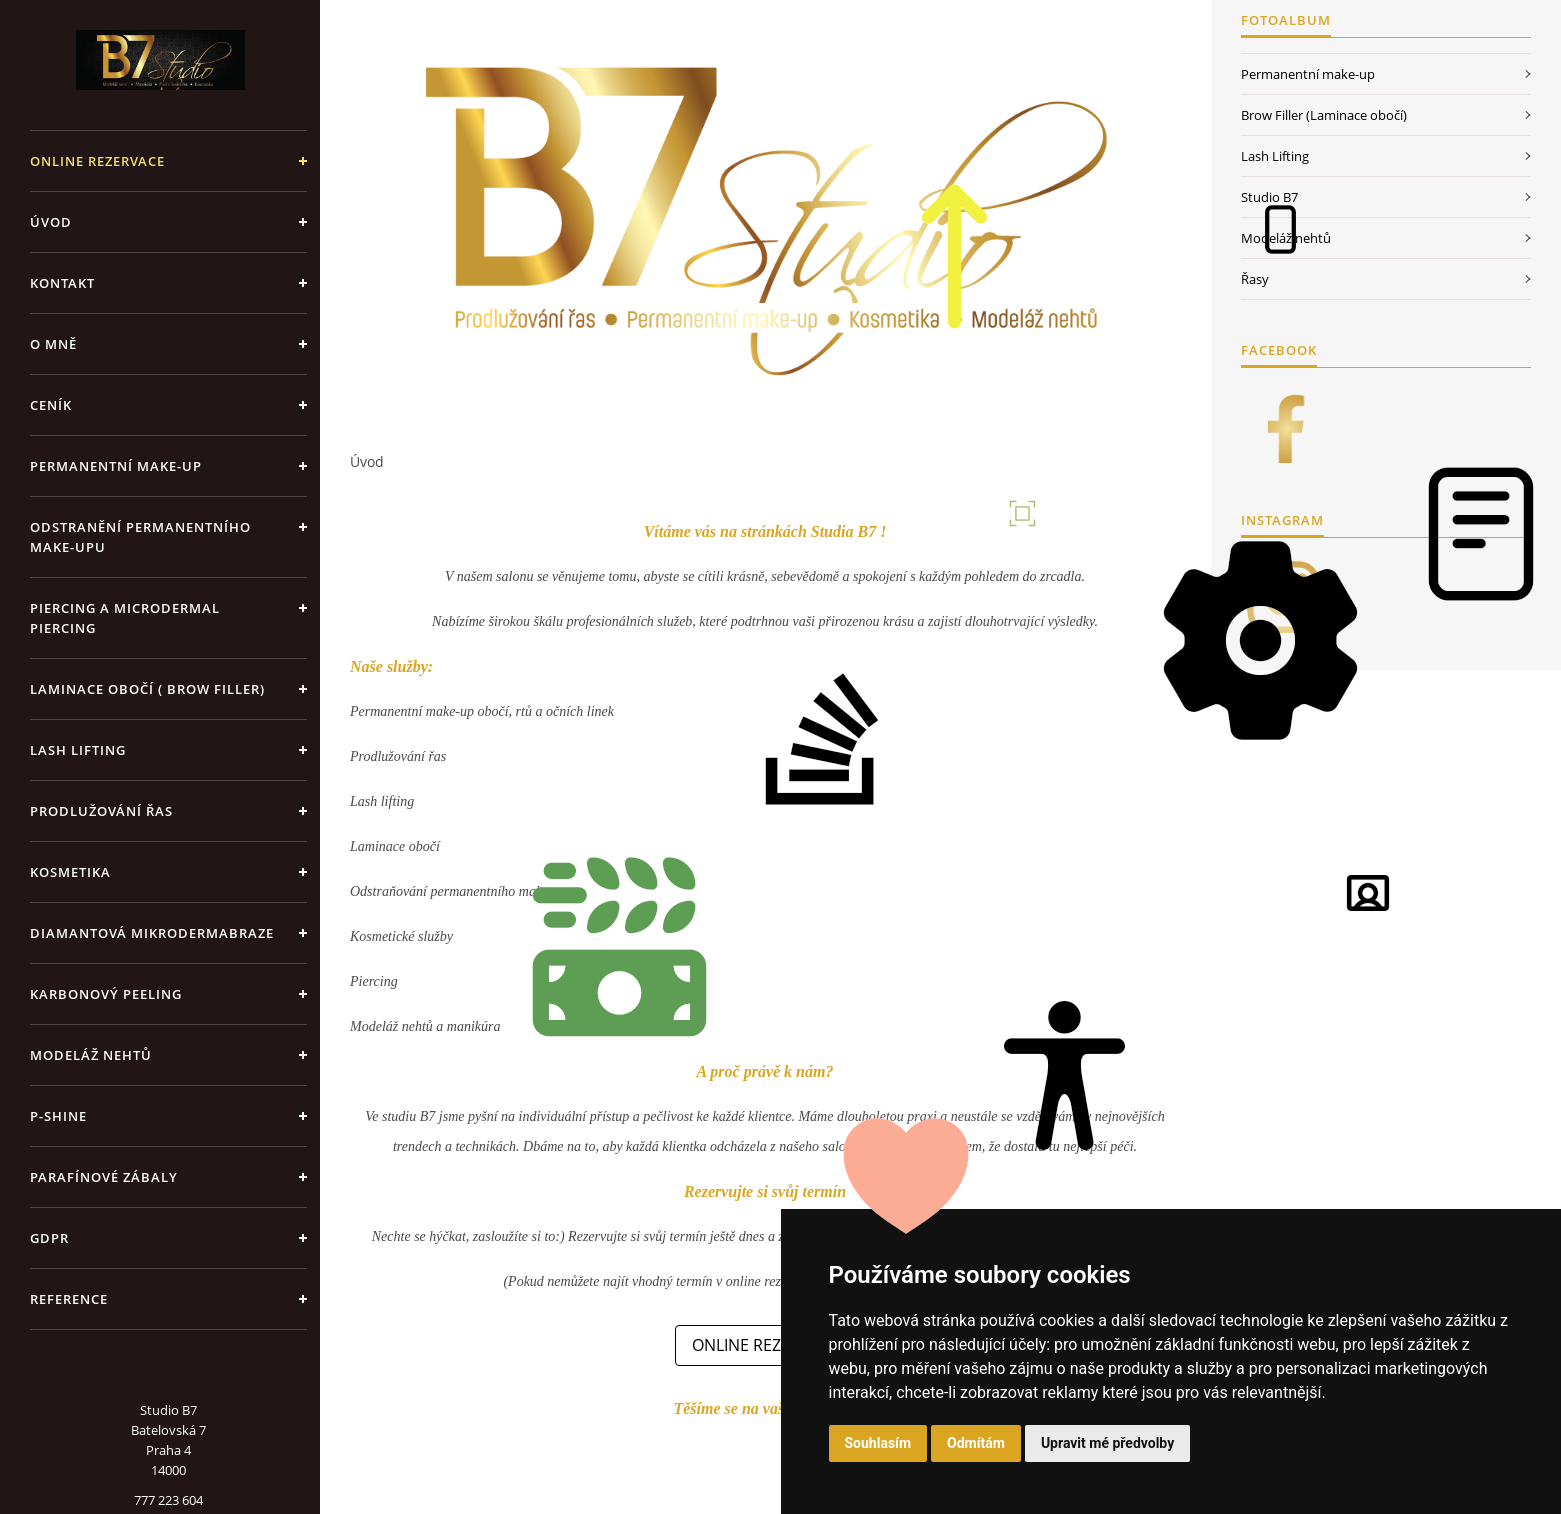  What do you see at coordinates (1481, 534) in the screenshot?
I see `open reader mode for distraction-free viewing` at bounding box center [1481, 534].